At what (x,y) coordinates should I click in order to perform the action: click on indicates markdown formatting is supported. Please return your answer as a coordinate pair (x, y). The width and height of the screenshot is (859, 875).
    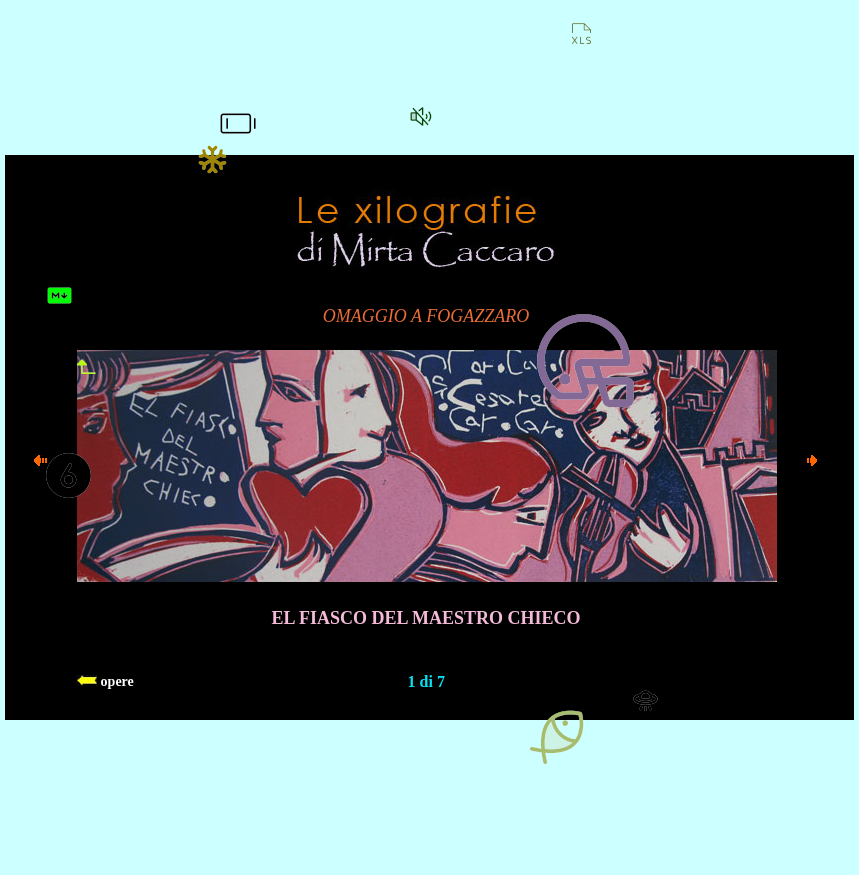
    Looking at the image, I should click on (59, 295).